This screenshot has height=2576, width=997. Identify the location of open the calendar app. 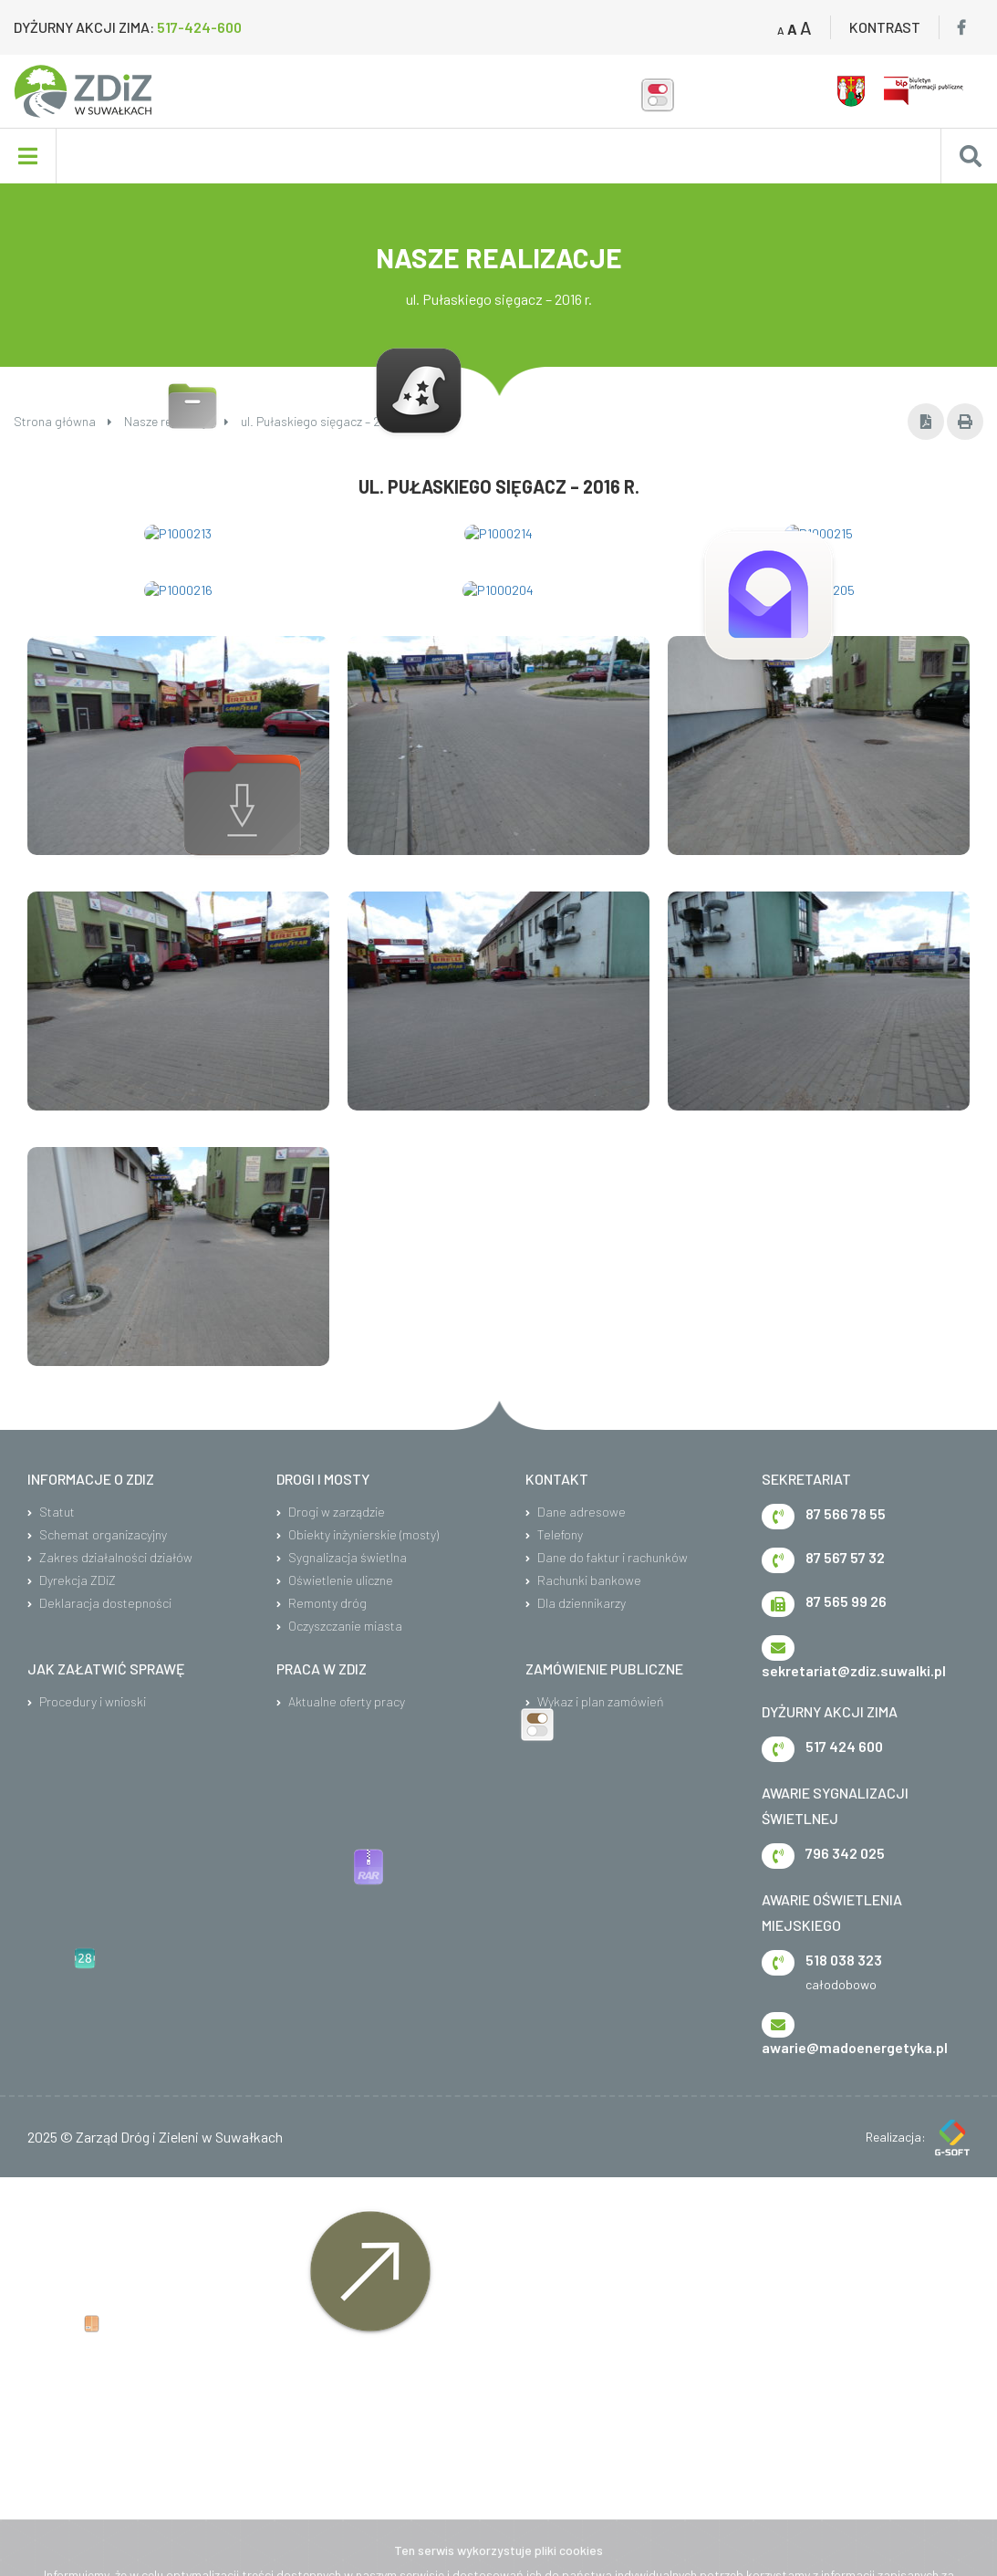
(85, 1958).